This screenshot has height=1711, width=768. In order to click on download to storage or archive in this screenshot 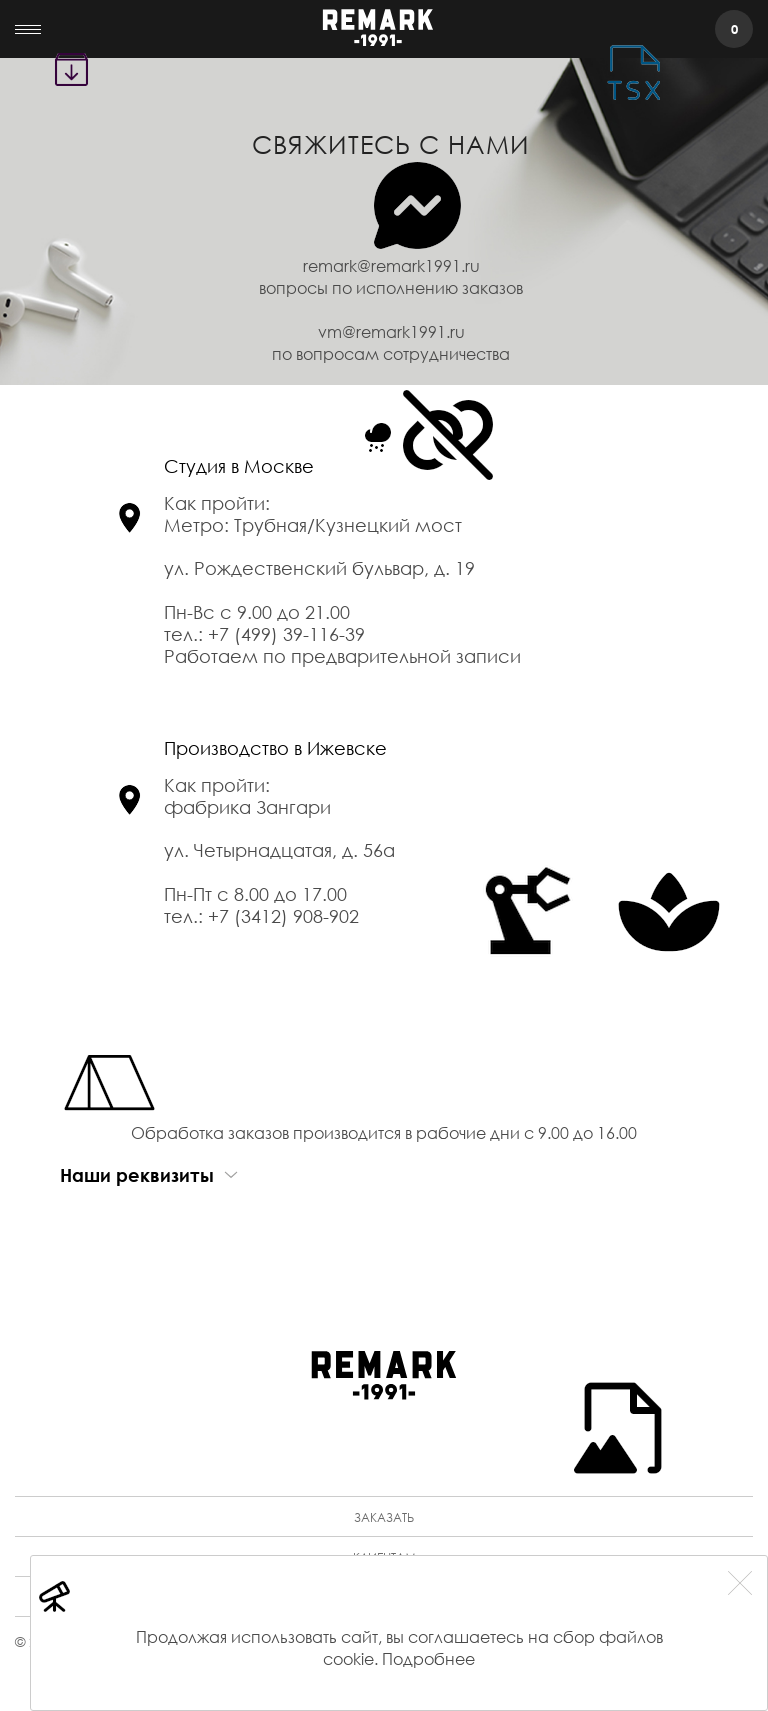, I will do `click(71, 69)`.